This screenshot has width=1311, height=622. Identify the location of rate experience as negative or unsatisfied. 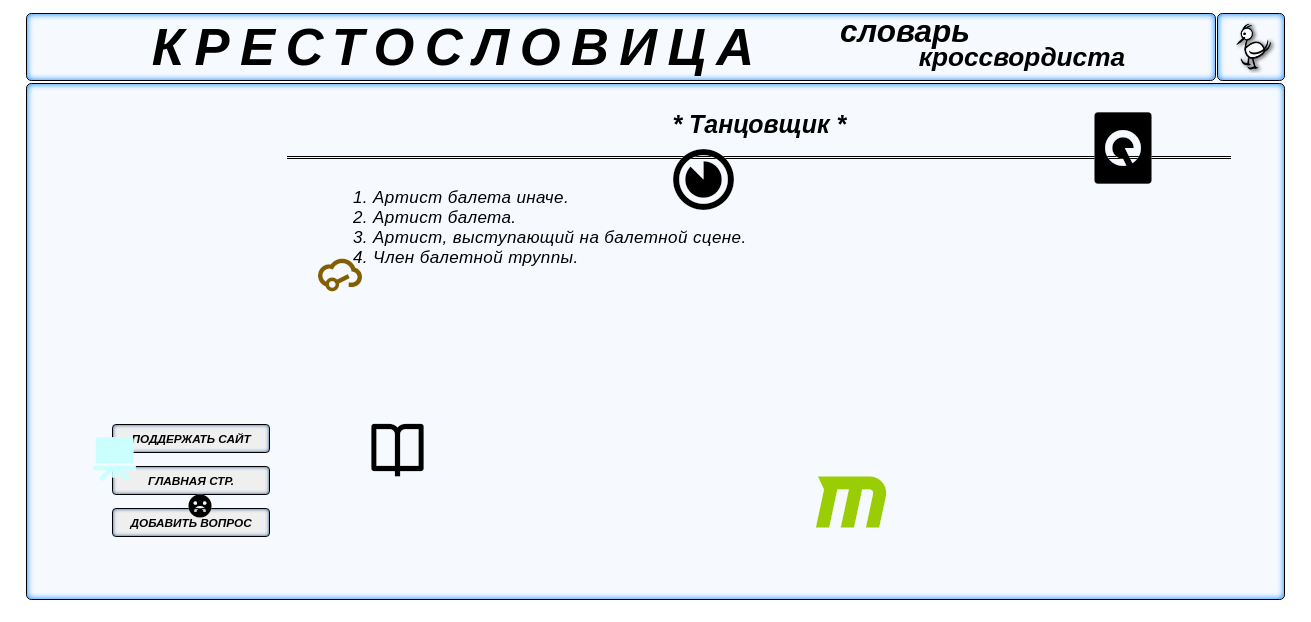
(200, 506).